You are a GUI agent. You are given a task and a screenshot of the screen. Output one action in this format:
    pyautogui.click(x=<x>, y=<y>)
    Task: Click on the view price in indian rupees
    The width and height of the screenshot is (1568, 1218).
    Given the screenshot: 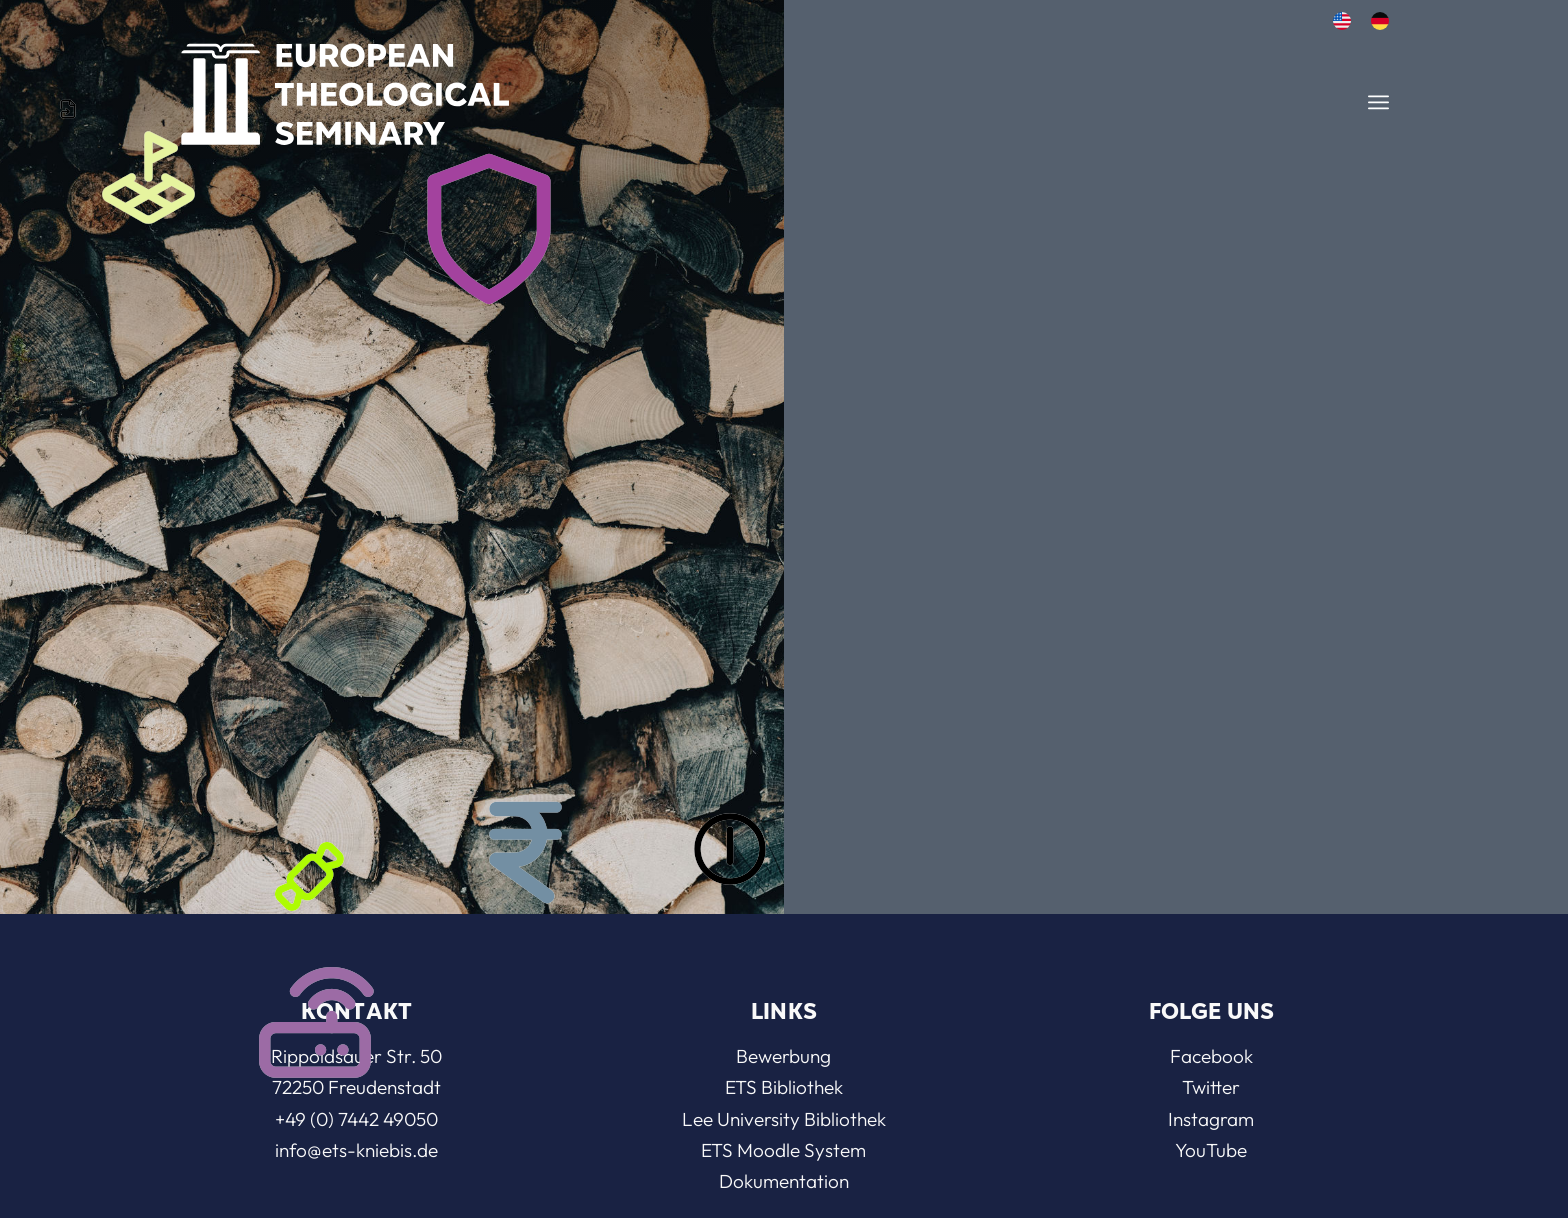 What is the action you would take?
    pyautogui.click(x=525, y=852)
    